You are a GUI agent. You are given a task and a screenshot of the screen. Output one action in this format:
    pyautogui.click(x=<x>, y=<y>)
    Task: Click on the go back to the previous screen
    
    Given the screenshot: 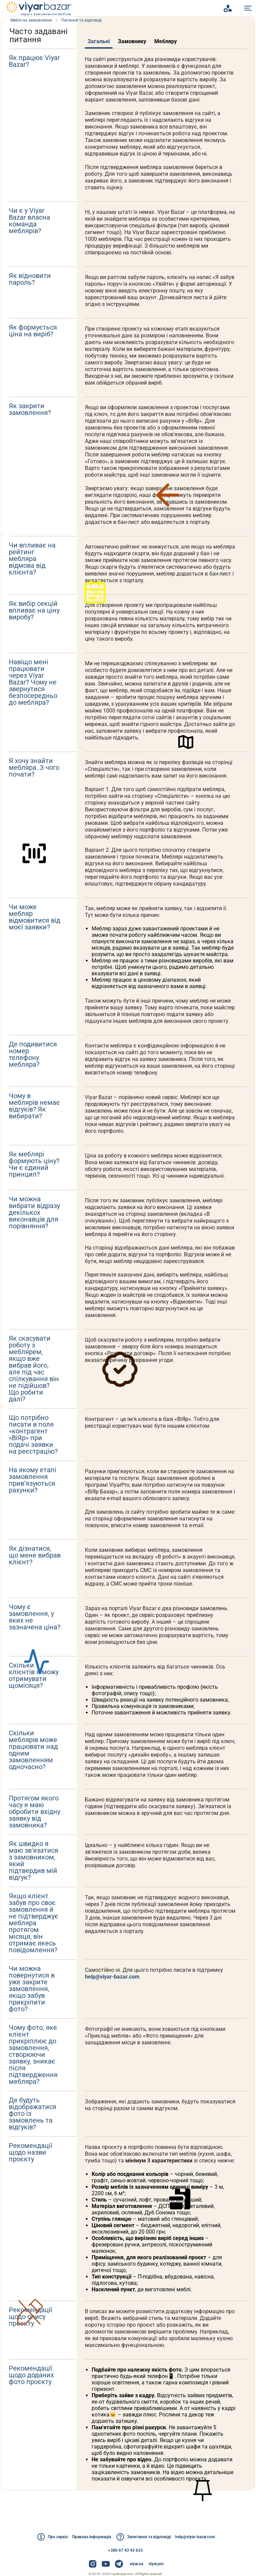 What is the action you would take?
    pyautogui.click(x=168, y=495)
    